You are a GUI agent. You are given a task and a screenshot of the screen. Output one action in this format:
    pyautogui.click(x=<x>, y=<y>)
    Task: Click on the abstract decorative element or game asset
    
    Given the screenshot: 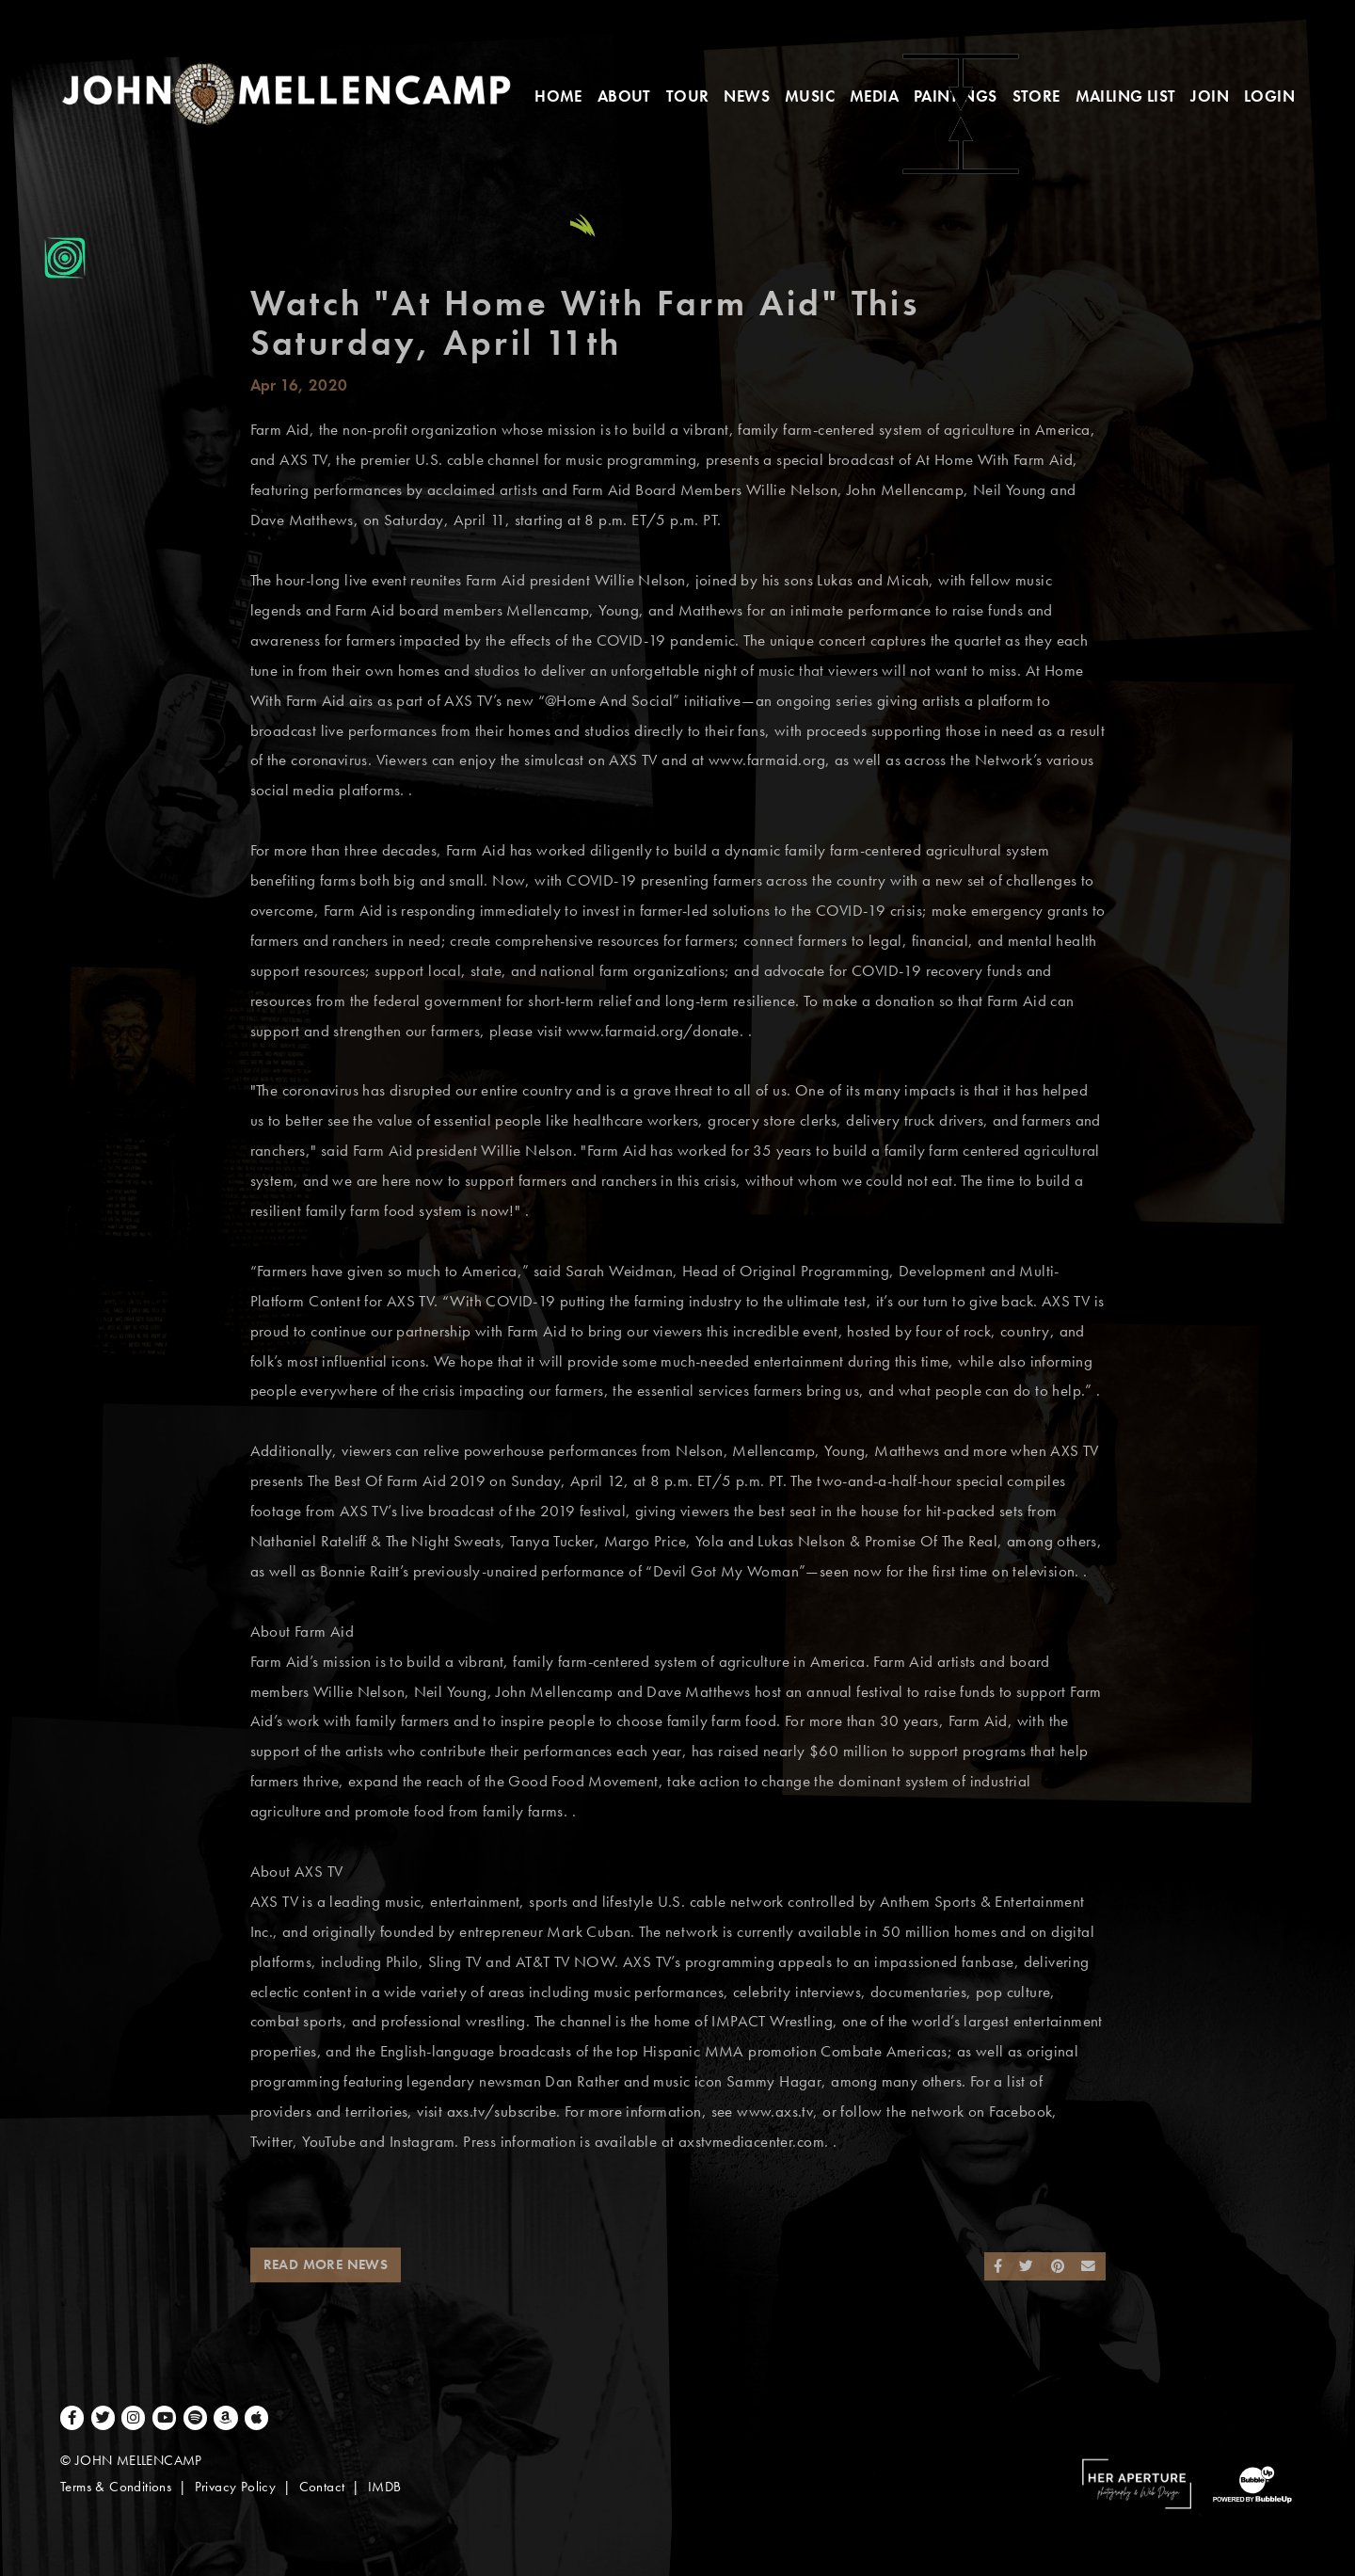 What is the action you would take?
    pyautogui.click(x=65, y=258)
    